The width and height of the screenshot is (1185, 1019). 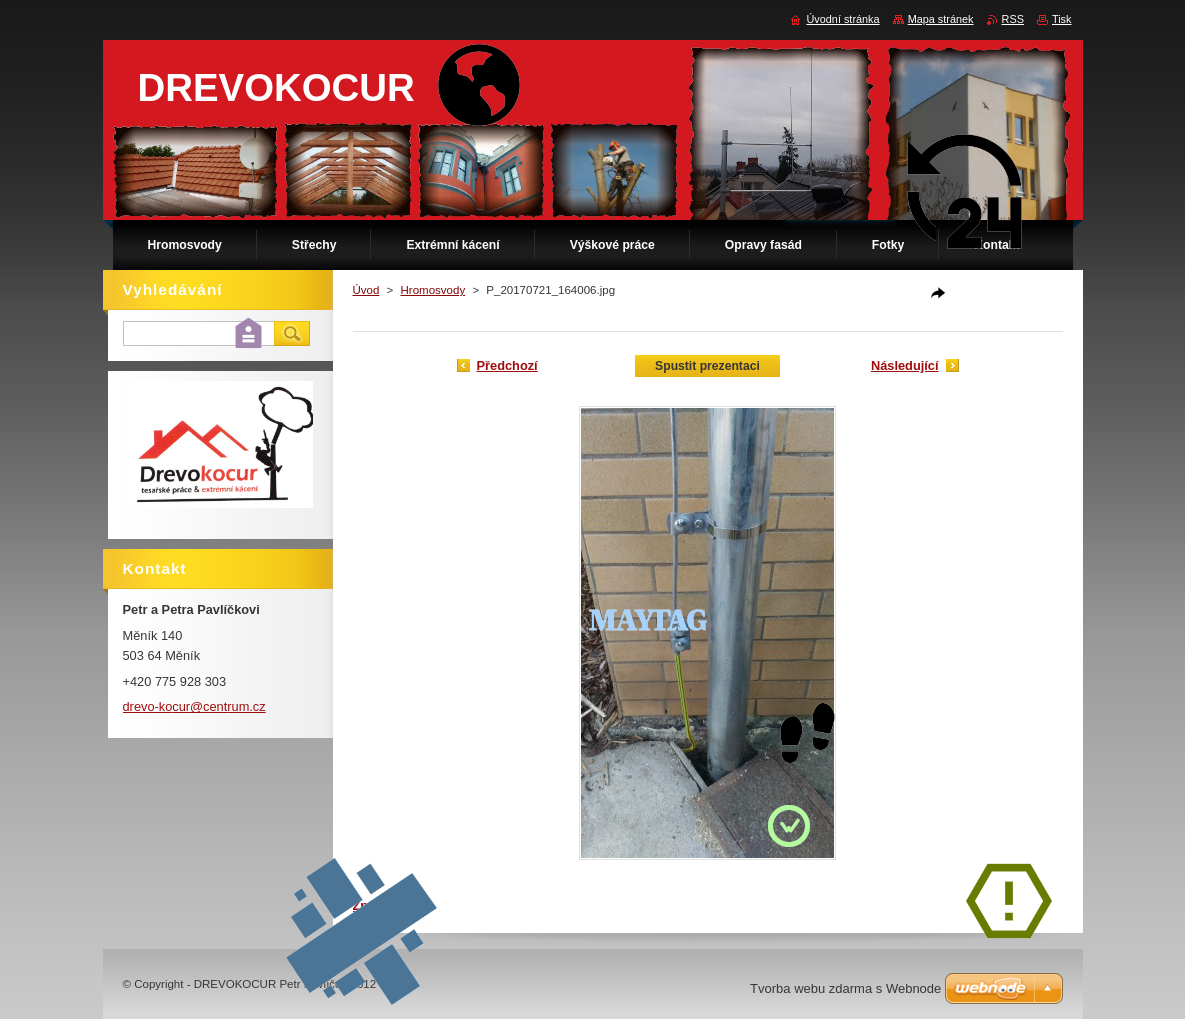 I want to click on mark message as spam, so click(x=1009, y=901).